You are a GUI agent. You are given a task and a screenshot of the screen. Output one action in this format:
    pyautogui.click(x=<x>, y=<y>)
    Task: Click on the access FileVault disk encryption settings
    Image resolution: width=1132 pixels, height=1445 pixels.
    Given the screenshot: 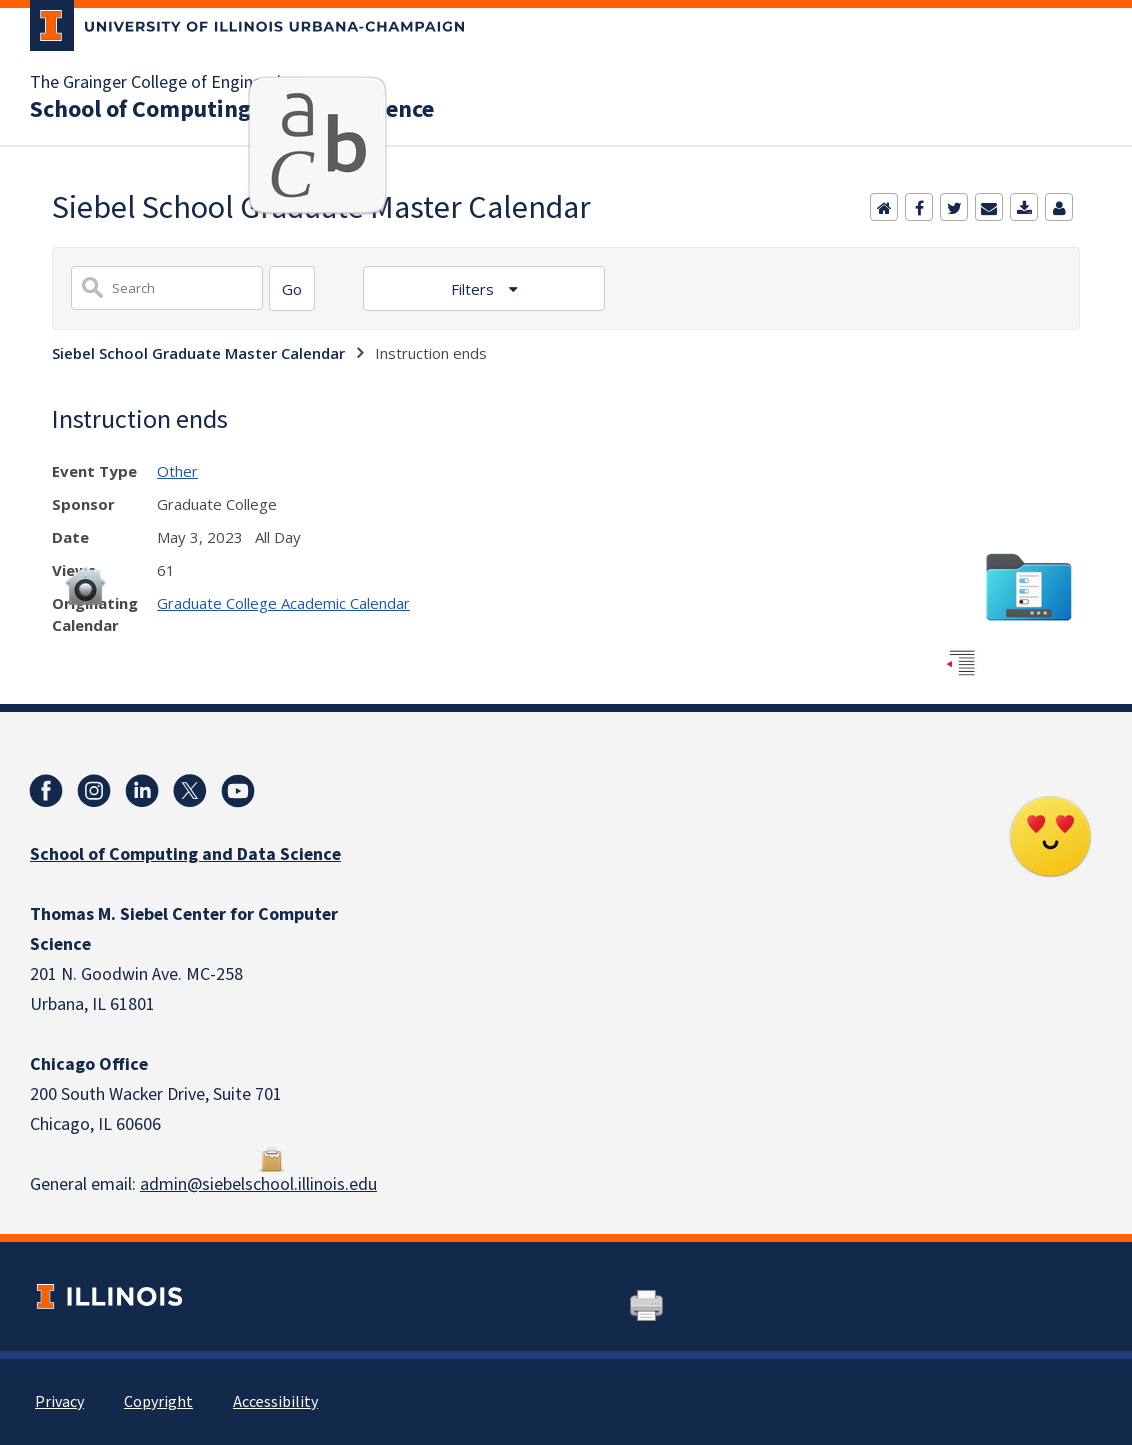 What is the action you would take?
    pyautogui.click(x=85, y=585)
    